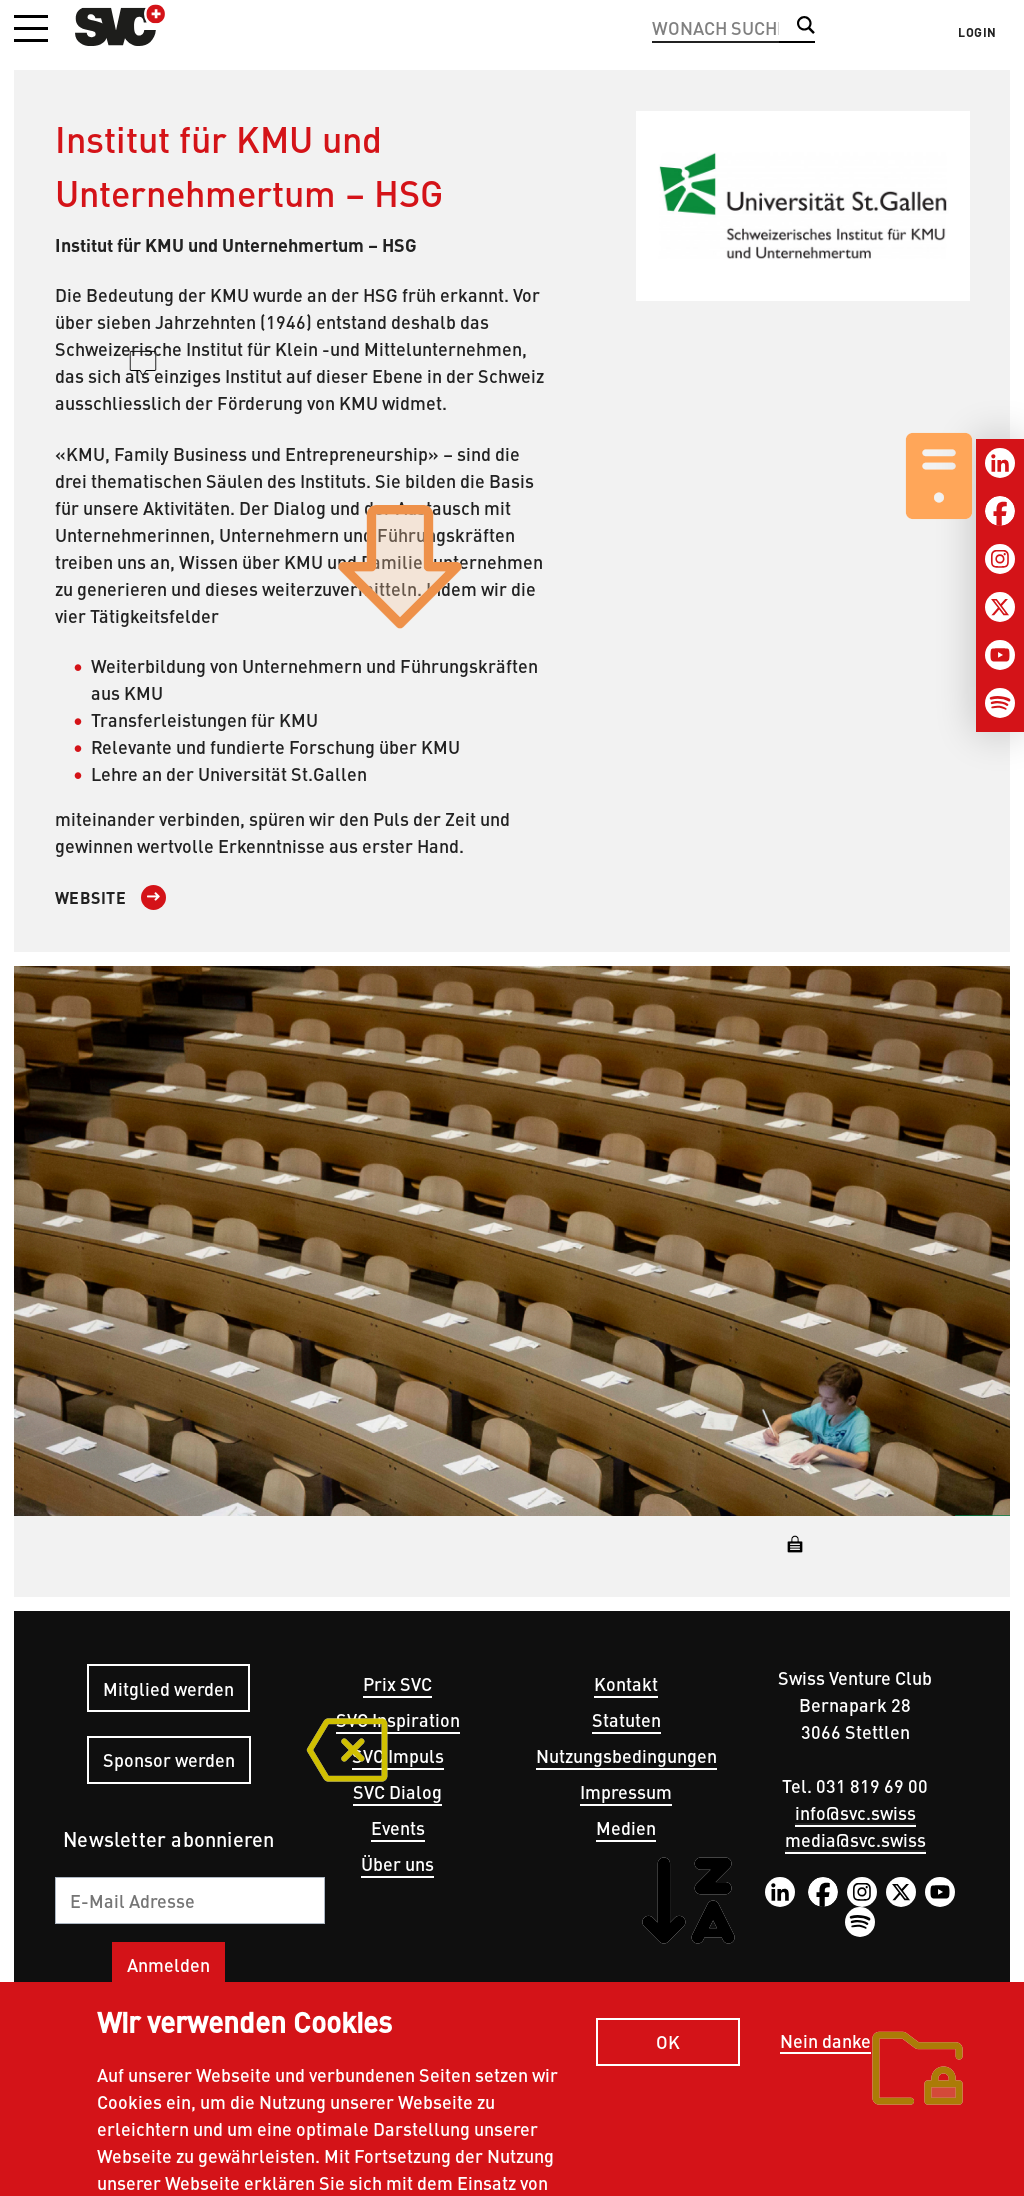 The height and width of the screenshot is (2196, 1024). What do you see at coordinates (939, 476) in the screenshot?
I see `access server or desktop computer settings` at bounding box center [939, 476].